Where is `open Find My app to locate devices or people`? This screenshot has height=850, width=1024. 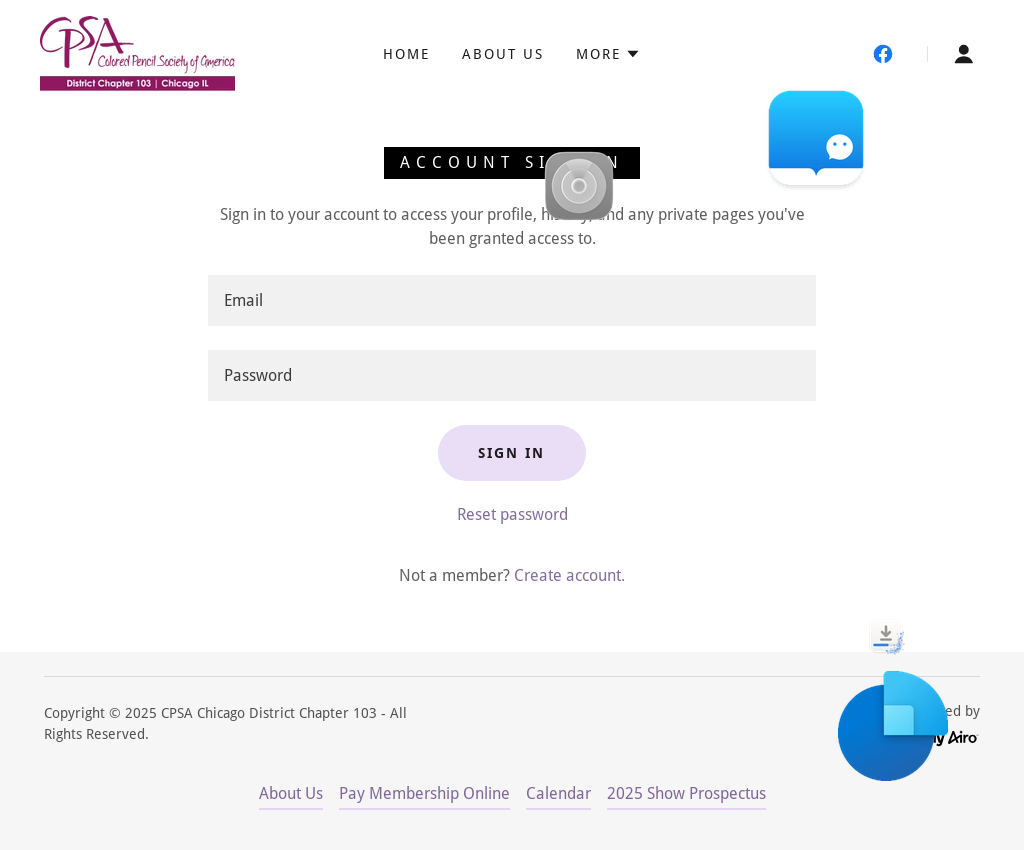
open Find My app to locate devices or people is located at coordinates (579, 186).